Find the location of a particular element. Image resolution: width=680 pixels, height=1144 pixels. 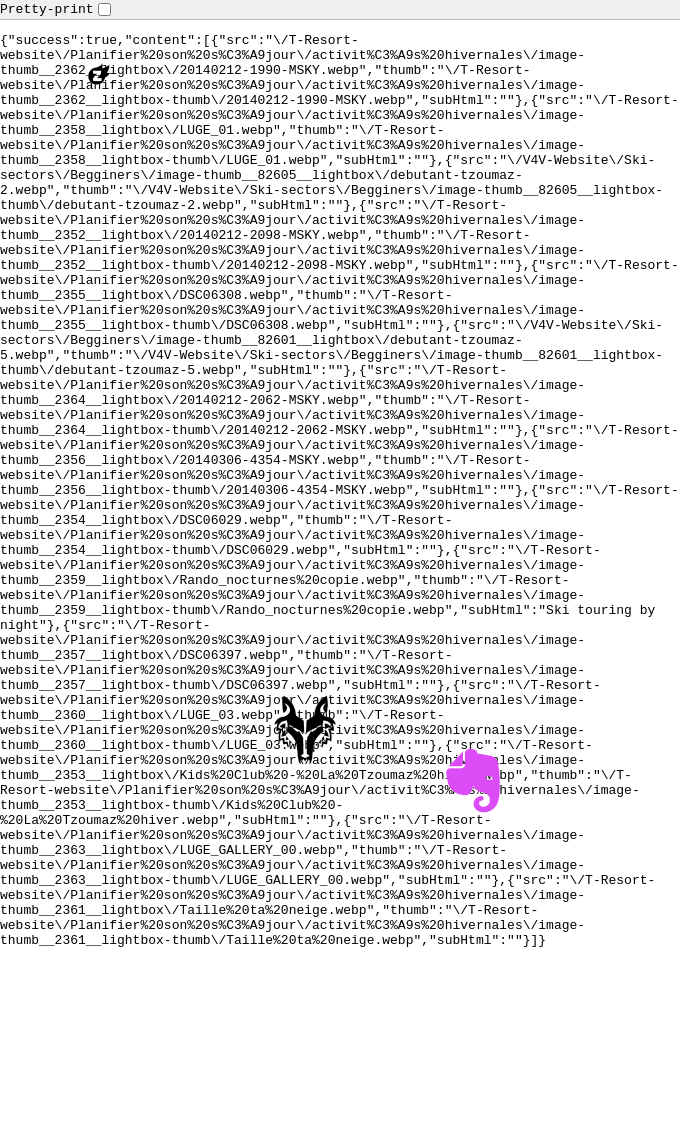

visit ZCOOL design community is located at coordinates (99, 74).